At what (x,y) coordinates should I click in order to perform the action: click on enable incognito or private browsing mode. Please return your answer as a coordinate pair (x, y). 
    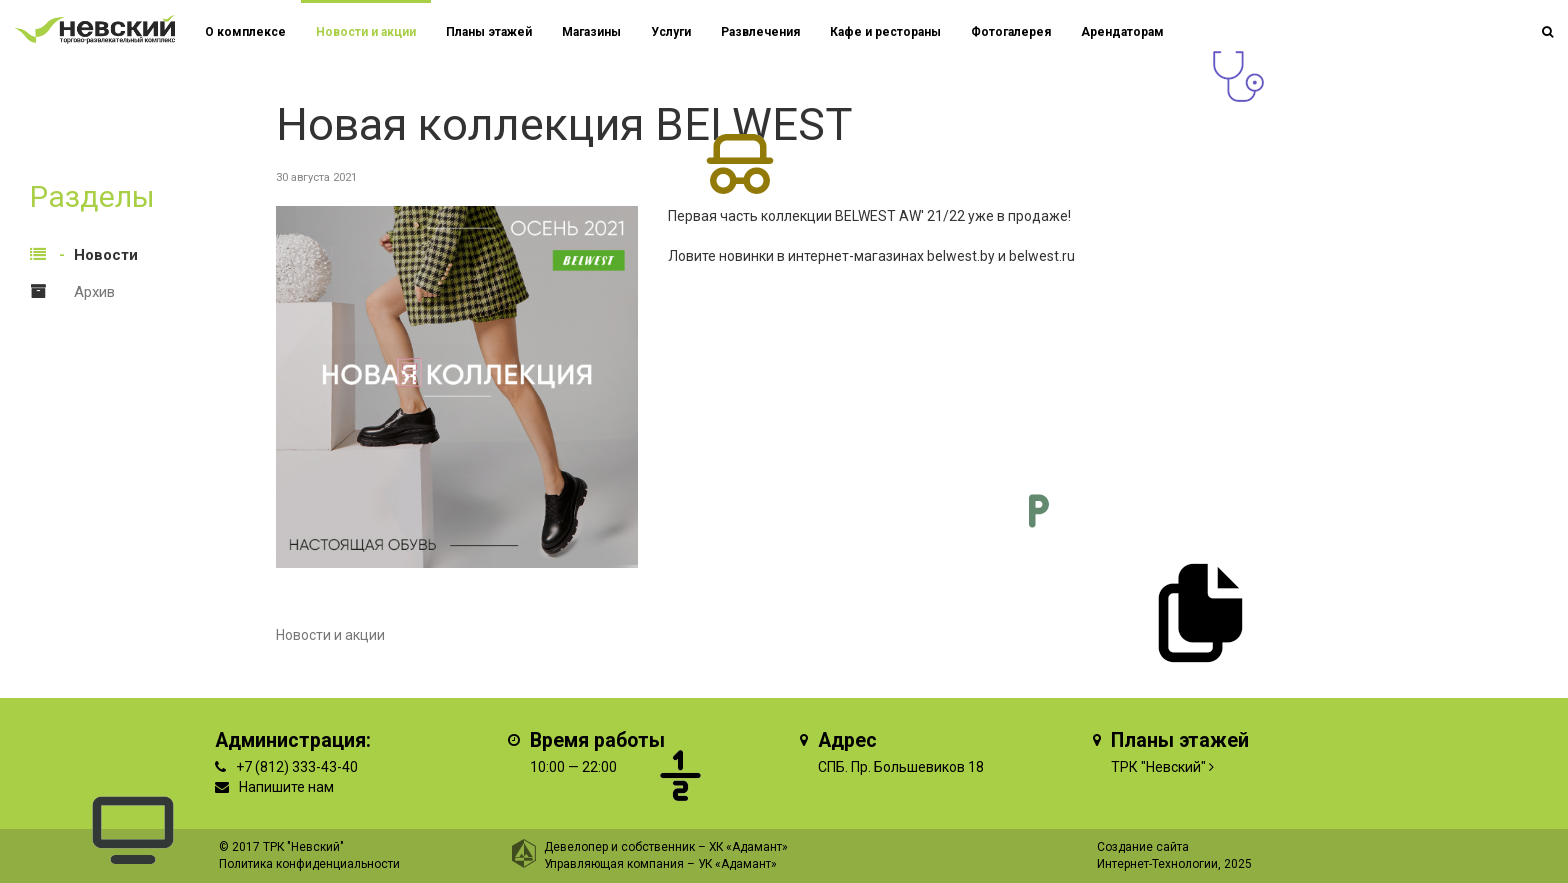
    Looking at the image, I should click on (740, 164).